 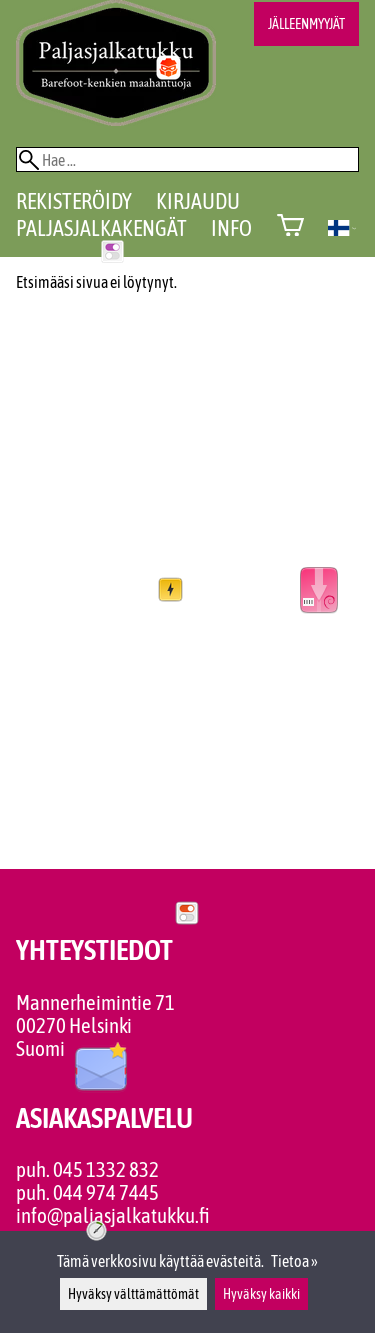 What do you see at coordinates (96, 1230) in the screenshot?
I see `open sysprof system profiler` at bounding box center [96, 1230].